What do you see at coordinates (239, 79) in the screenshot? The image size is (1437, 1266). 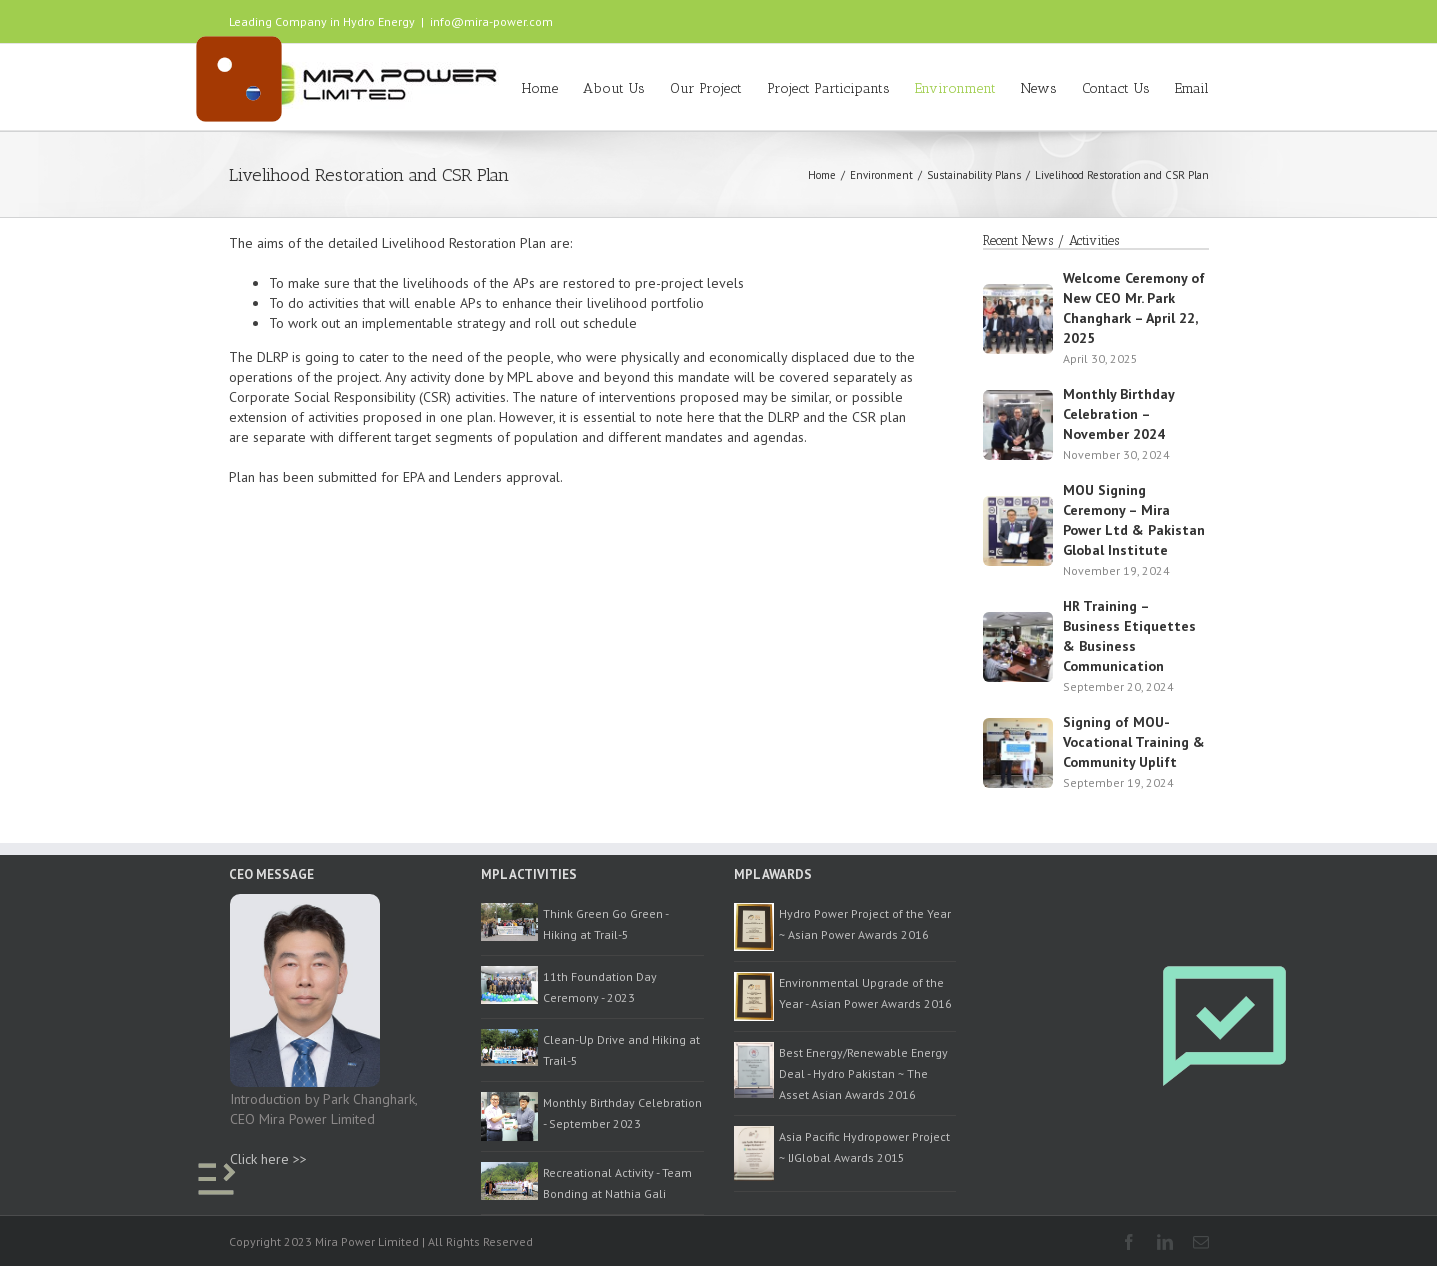 I see `roll the dice or randomize selection` at bounding box center [239, 79].